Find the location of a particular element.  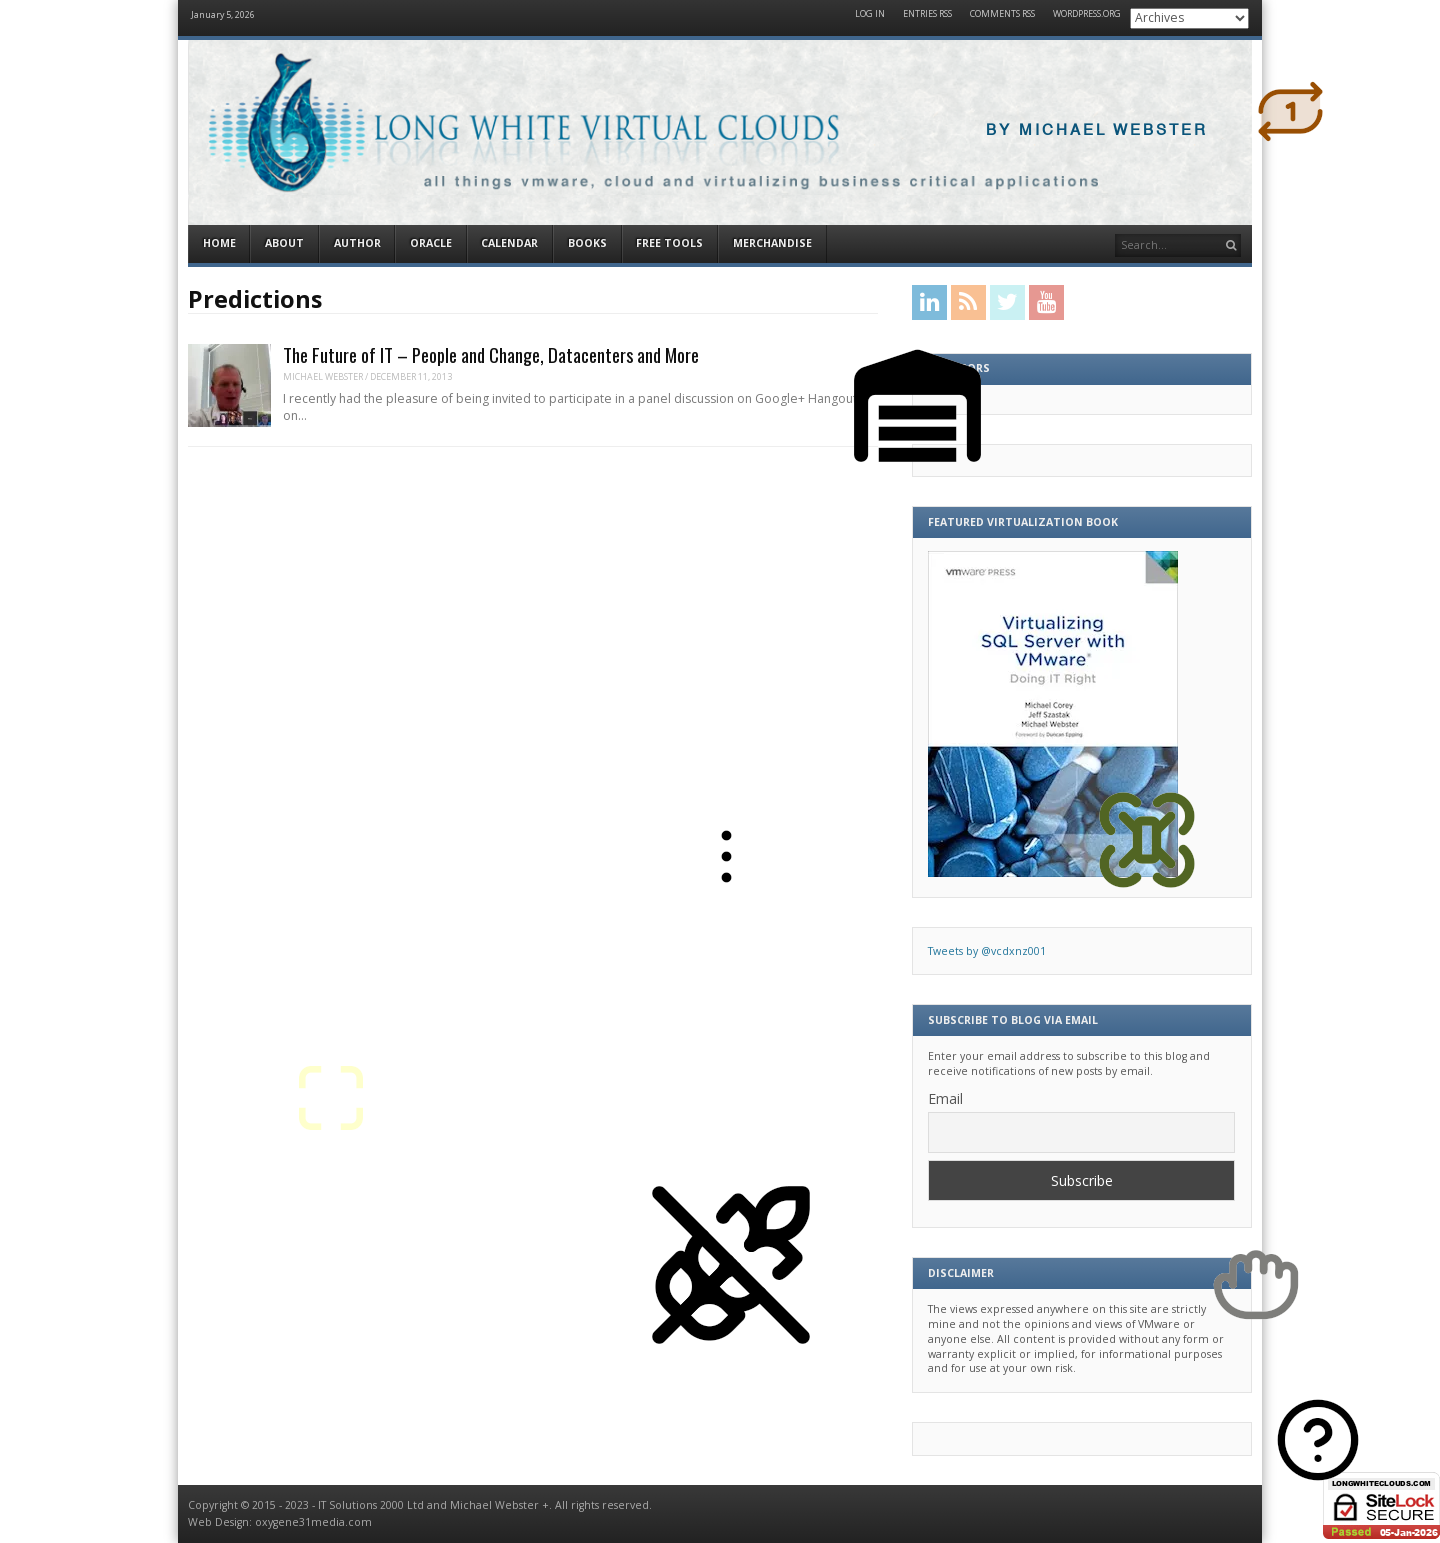

open more options menu is located at coordinates (726, 856).